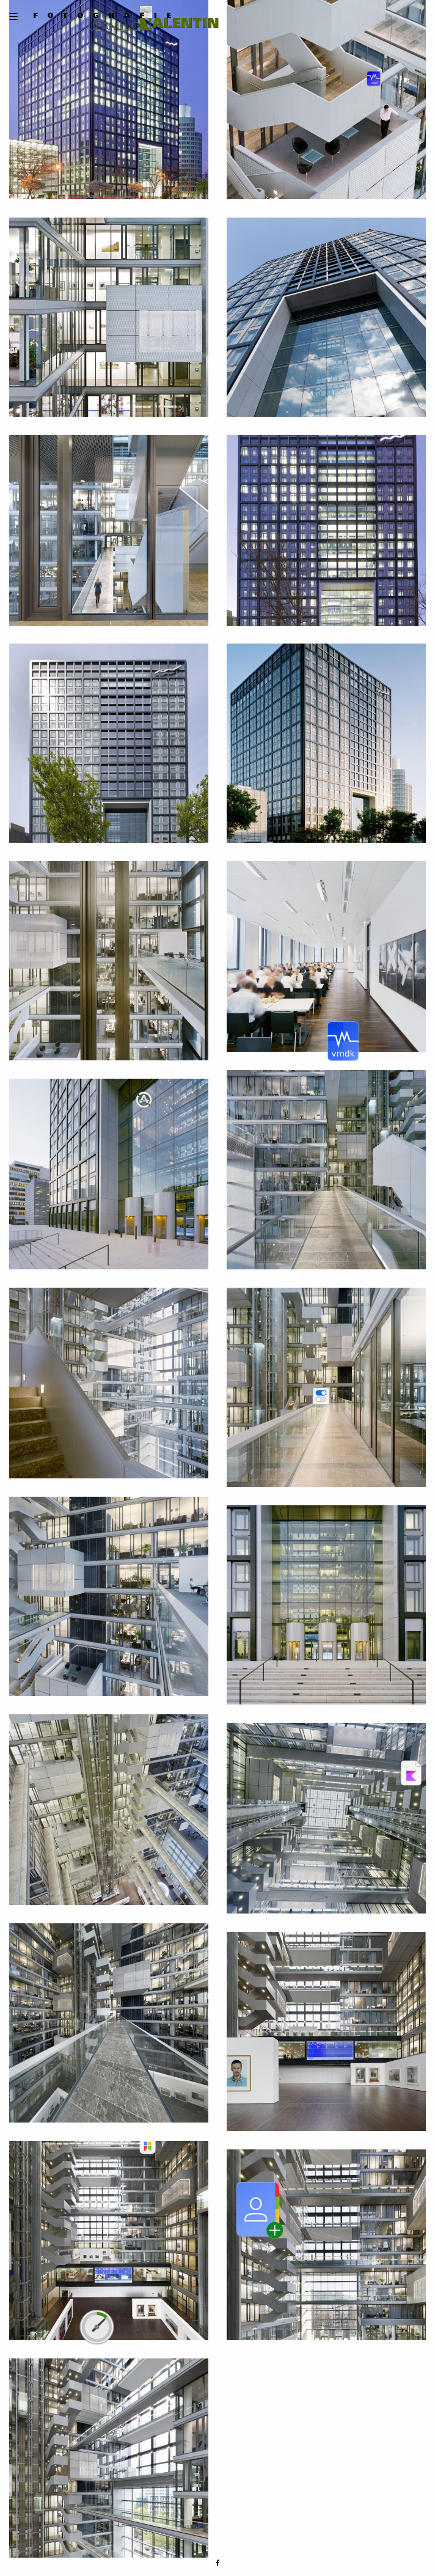  What do you see at coordinates (258, 2209) in the screenshot?
I see `create a new contact in address book` at bounding box center [258, 2209].